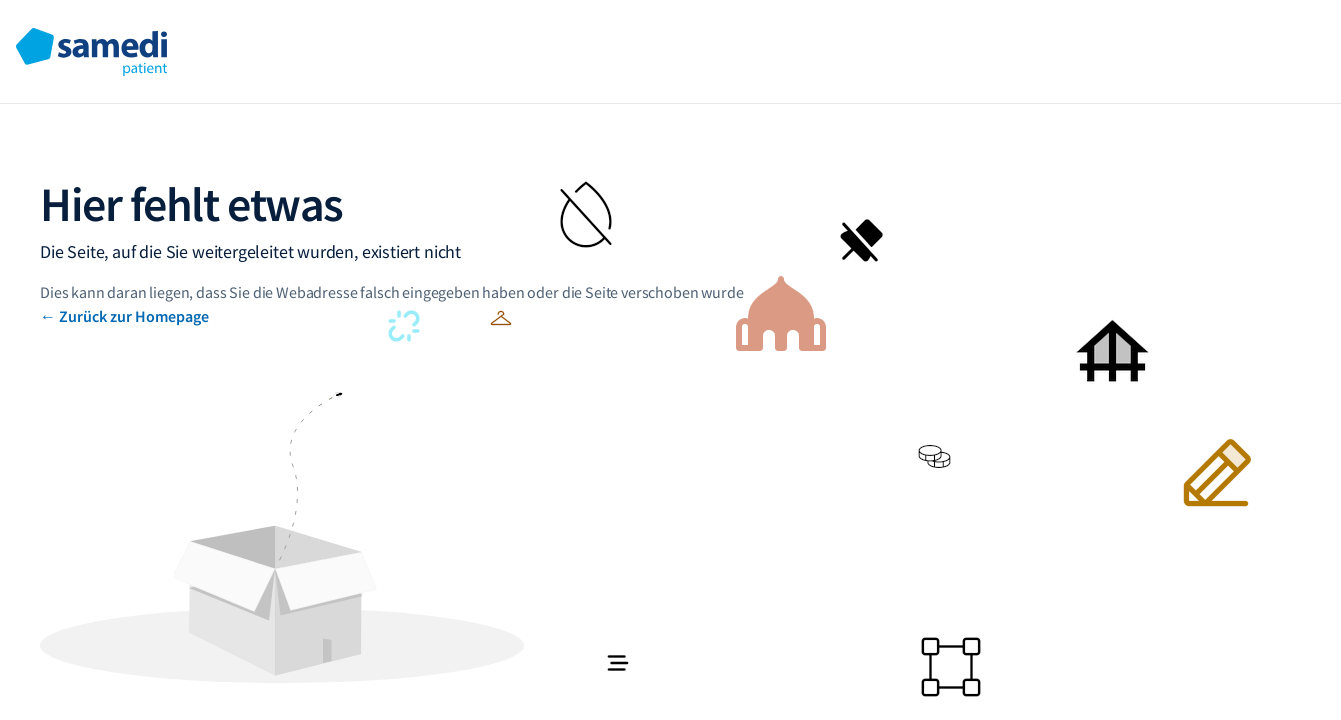 This screenshot has width=1341, height=720. What do you see at coordinates (586, 217) in the screenshot?
I see `disable water or liquid detection` at bounding box center [586, 217].